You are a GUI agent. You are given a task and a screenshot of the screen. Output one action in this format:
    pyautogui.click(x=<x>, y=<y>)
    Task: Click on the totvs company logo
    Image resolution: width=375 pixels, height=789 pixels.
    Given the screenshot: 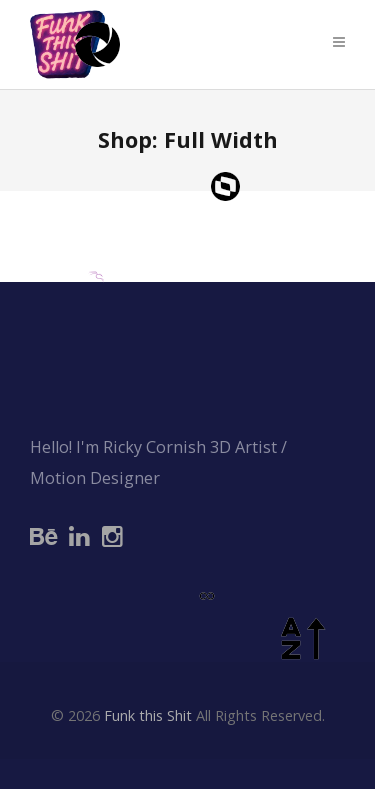 What is the action you would take?
    pyautogui.click(x=225, y=186)
    